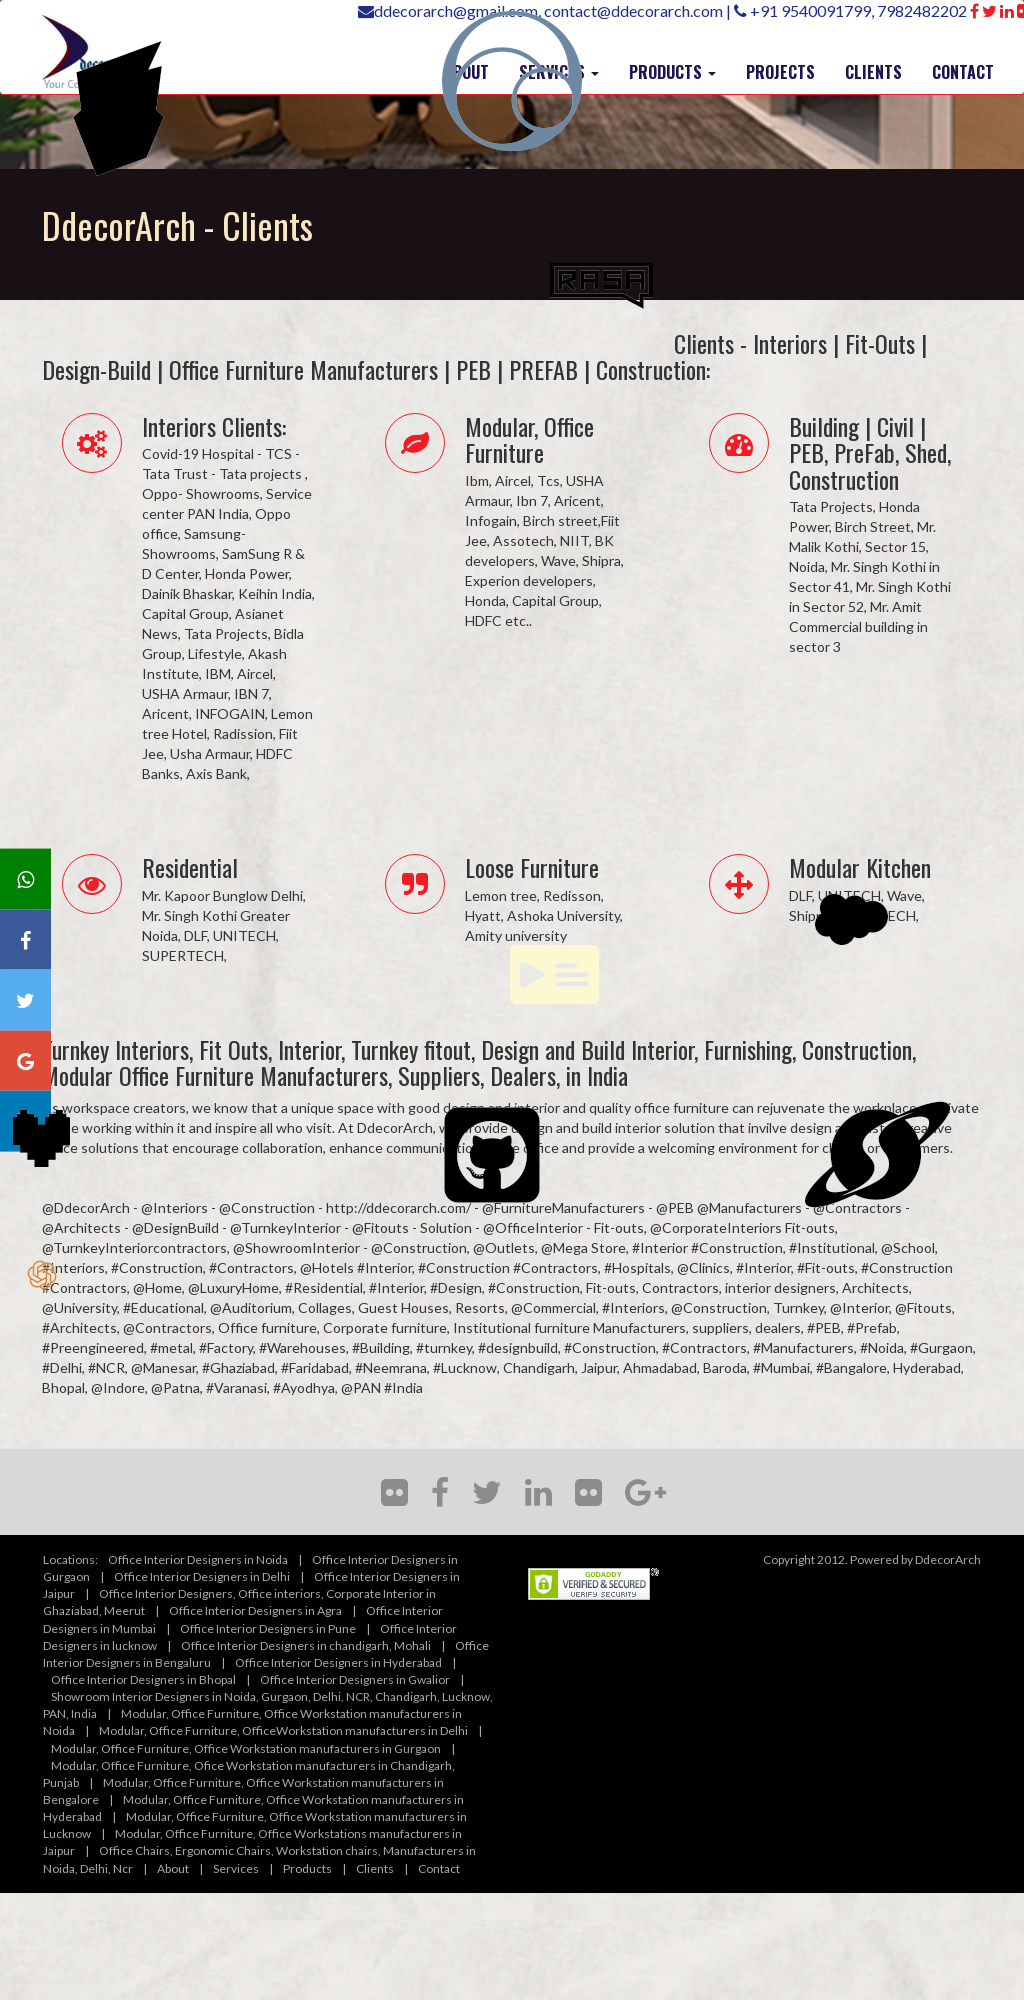 The image size is (1024, 2000). What do you see at coordinates (877, 1154) in the screenshot?
I see `stardock software company logo` at bounding box center [877, 1154].